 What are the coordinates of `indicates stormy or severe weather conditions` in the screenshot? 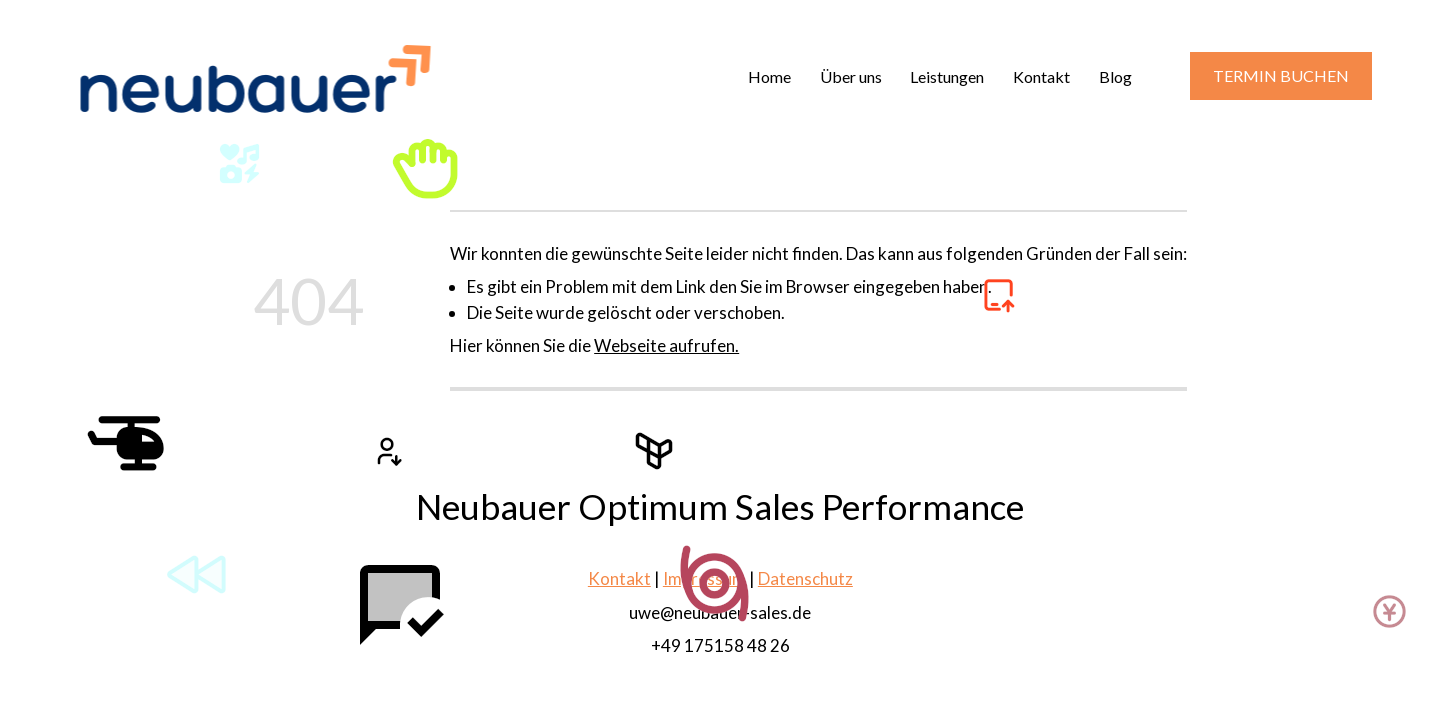 It's located at (714, 583).